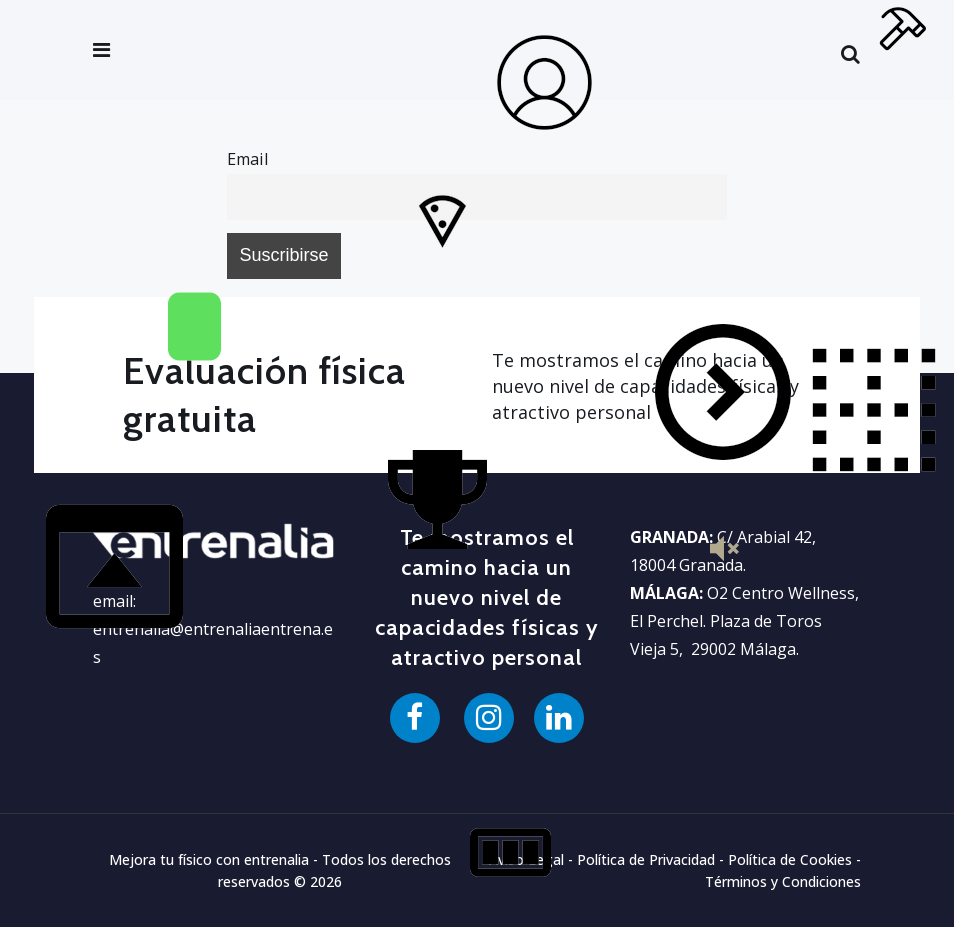 The height and width of the screenshot is (927, 954). I want to click on mute audio or sound, so click(725, 548).